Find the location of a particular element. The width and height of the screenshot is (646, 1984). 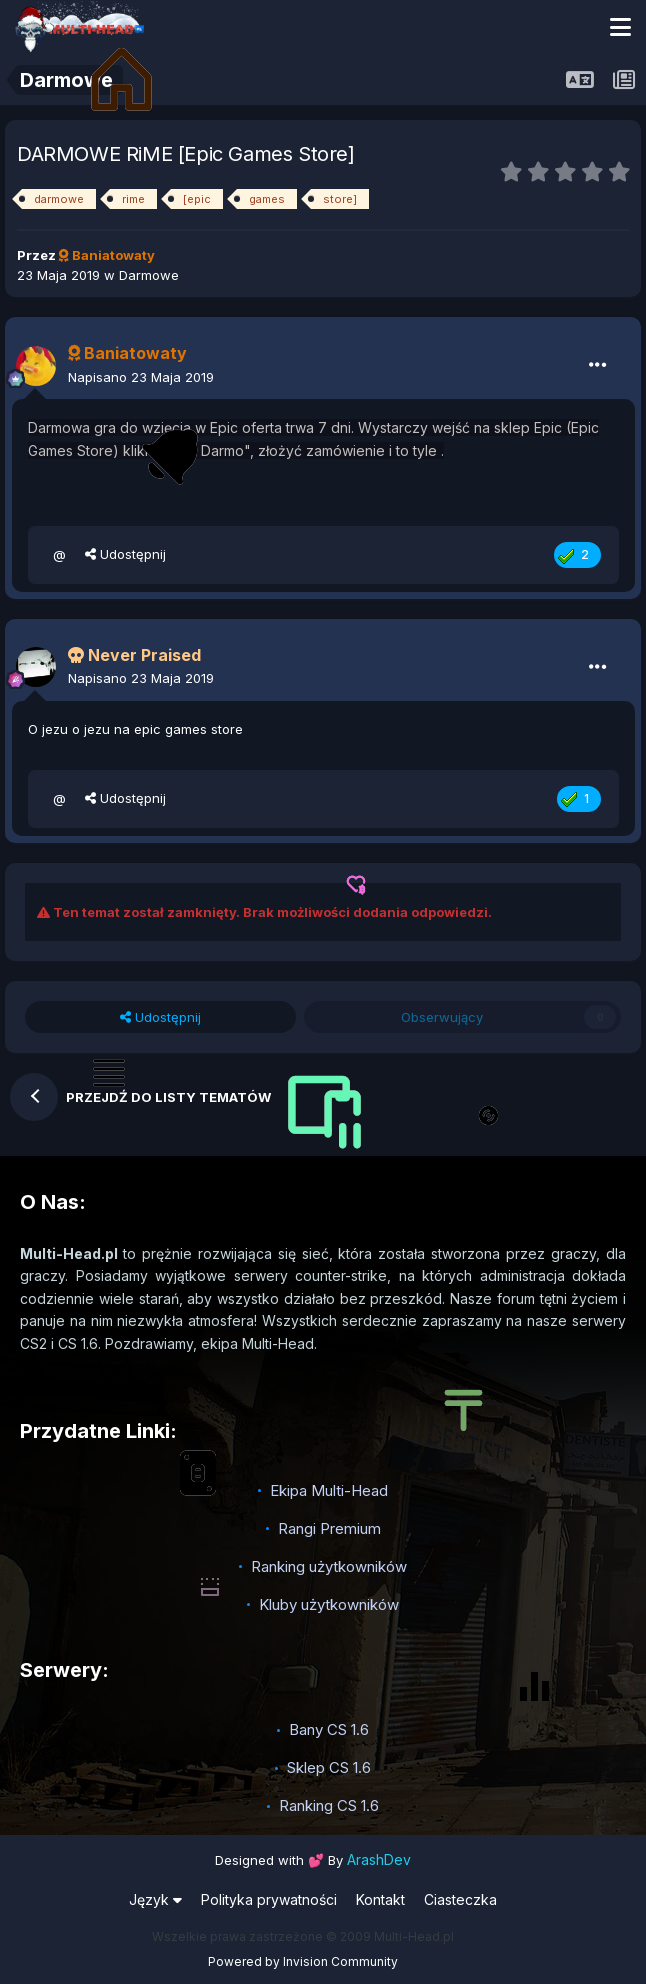

play the 8 card in a card game is located at coordinates (198, 1473).